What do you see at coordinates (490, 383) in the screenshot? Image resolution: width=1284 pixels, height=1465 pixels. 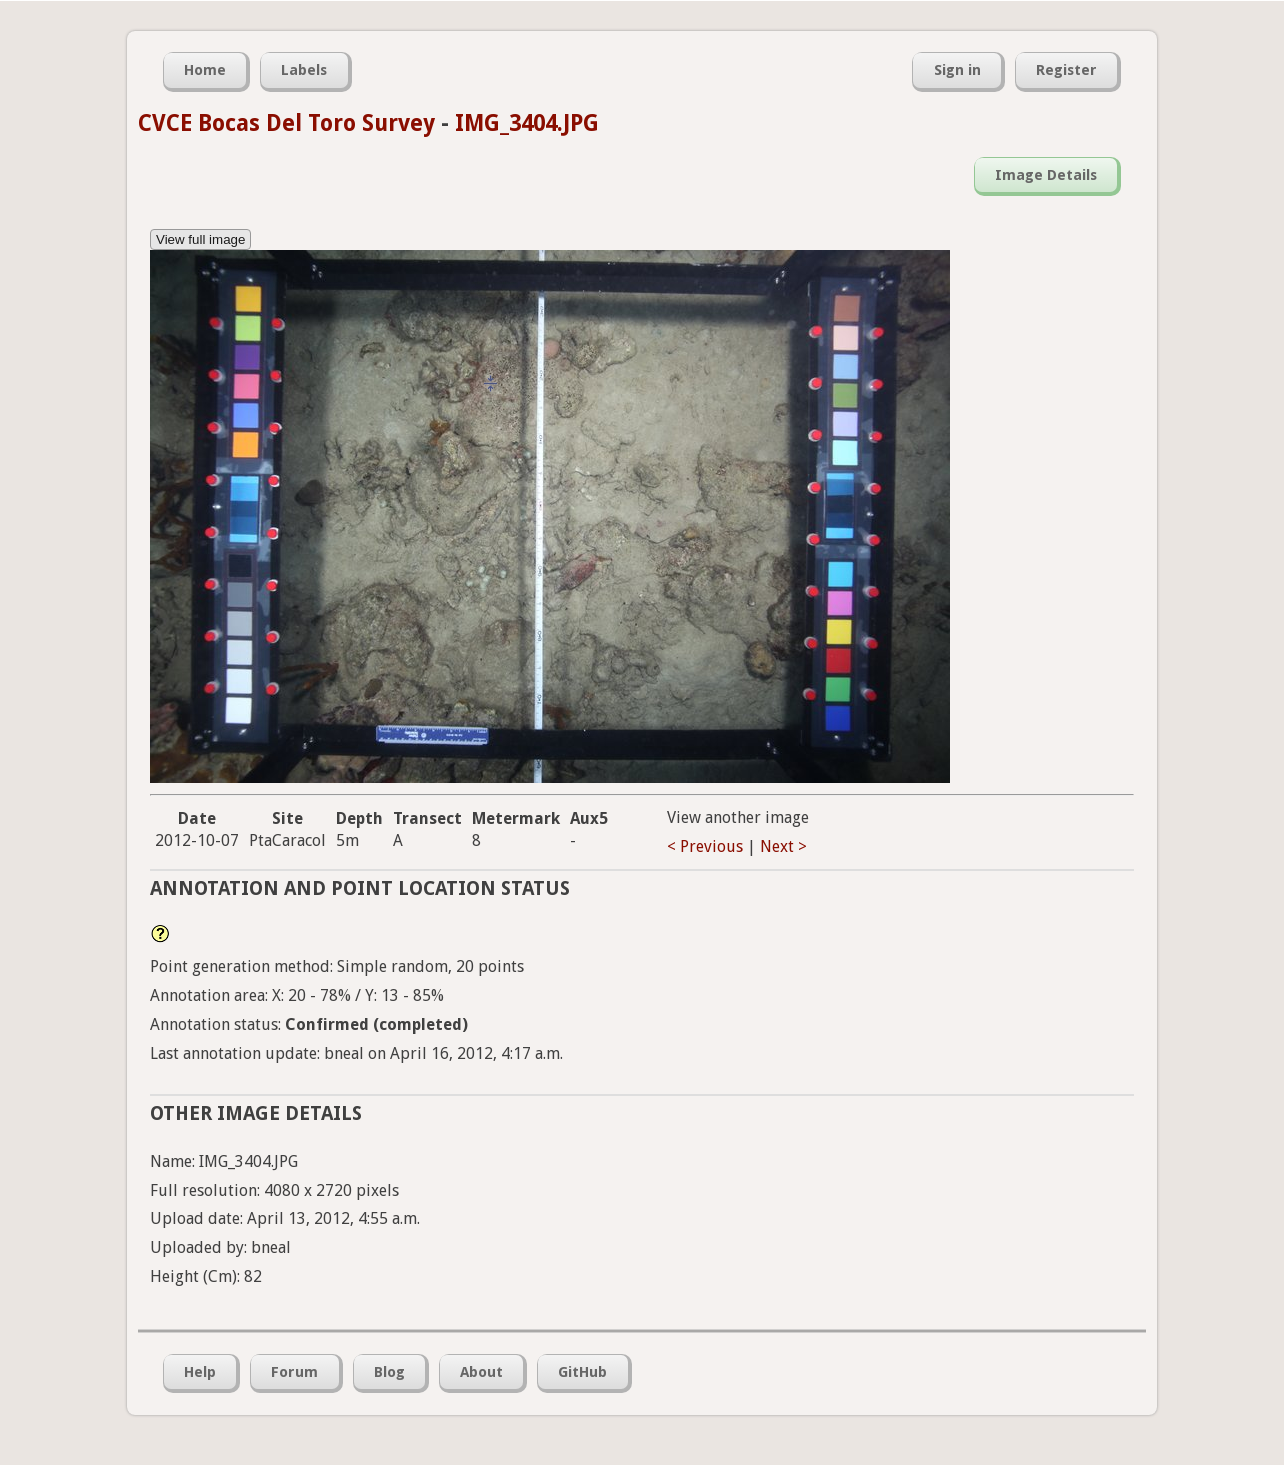 I see `collapse content vertically` at bounding box center [490, 383].